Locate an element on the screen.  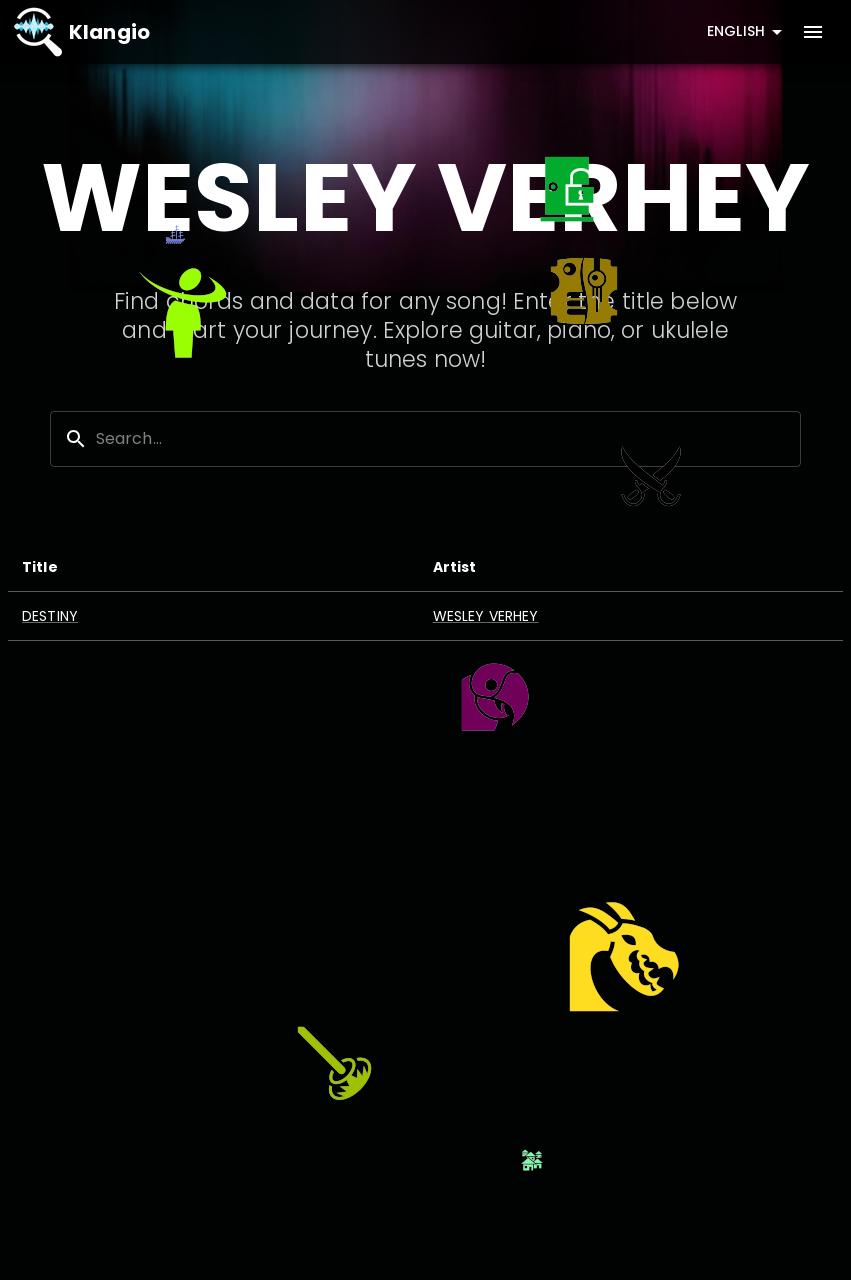
select parrot as your avatar or character is located at coordinates (495, 697).